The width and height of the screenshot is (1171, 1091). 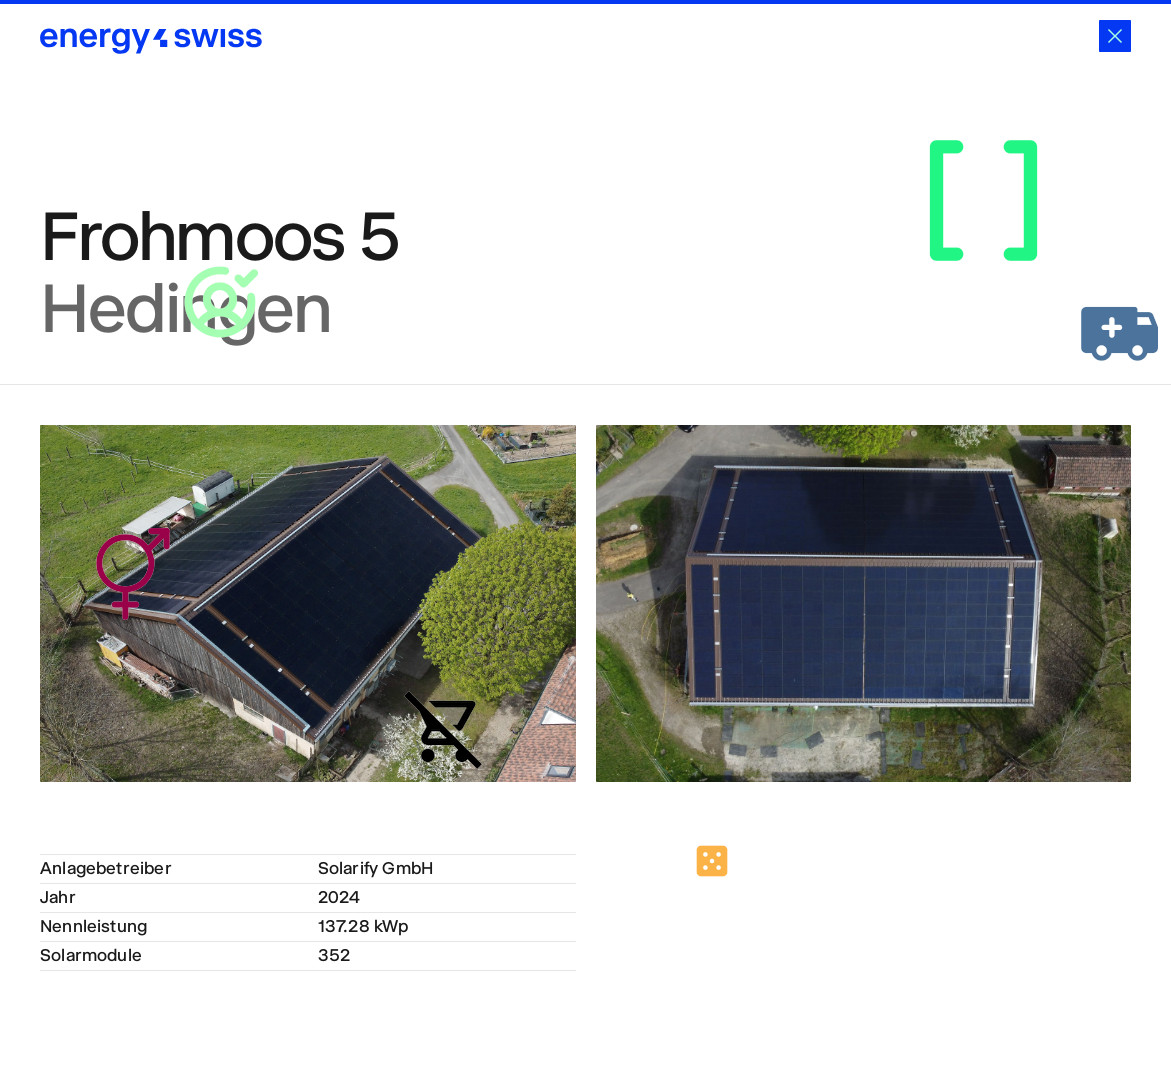 What do you see at coordinates (133, 574) in the screenshot?
I see `select gender or sex options` at bounding box center [133, 574].